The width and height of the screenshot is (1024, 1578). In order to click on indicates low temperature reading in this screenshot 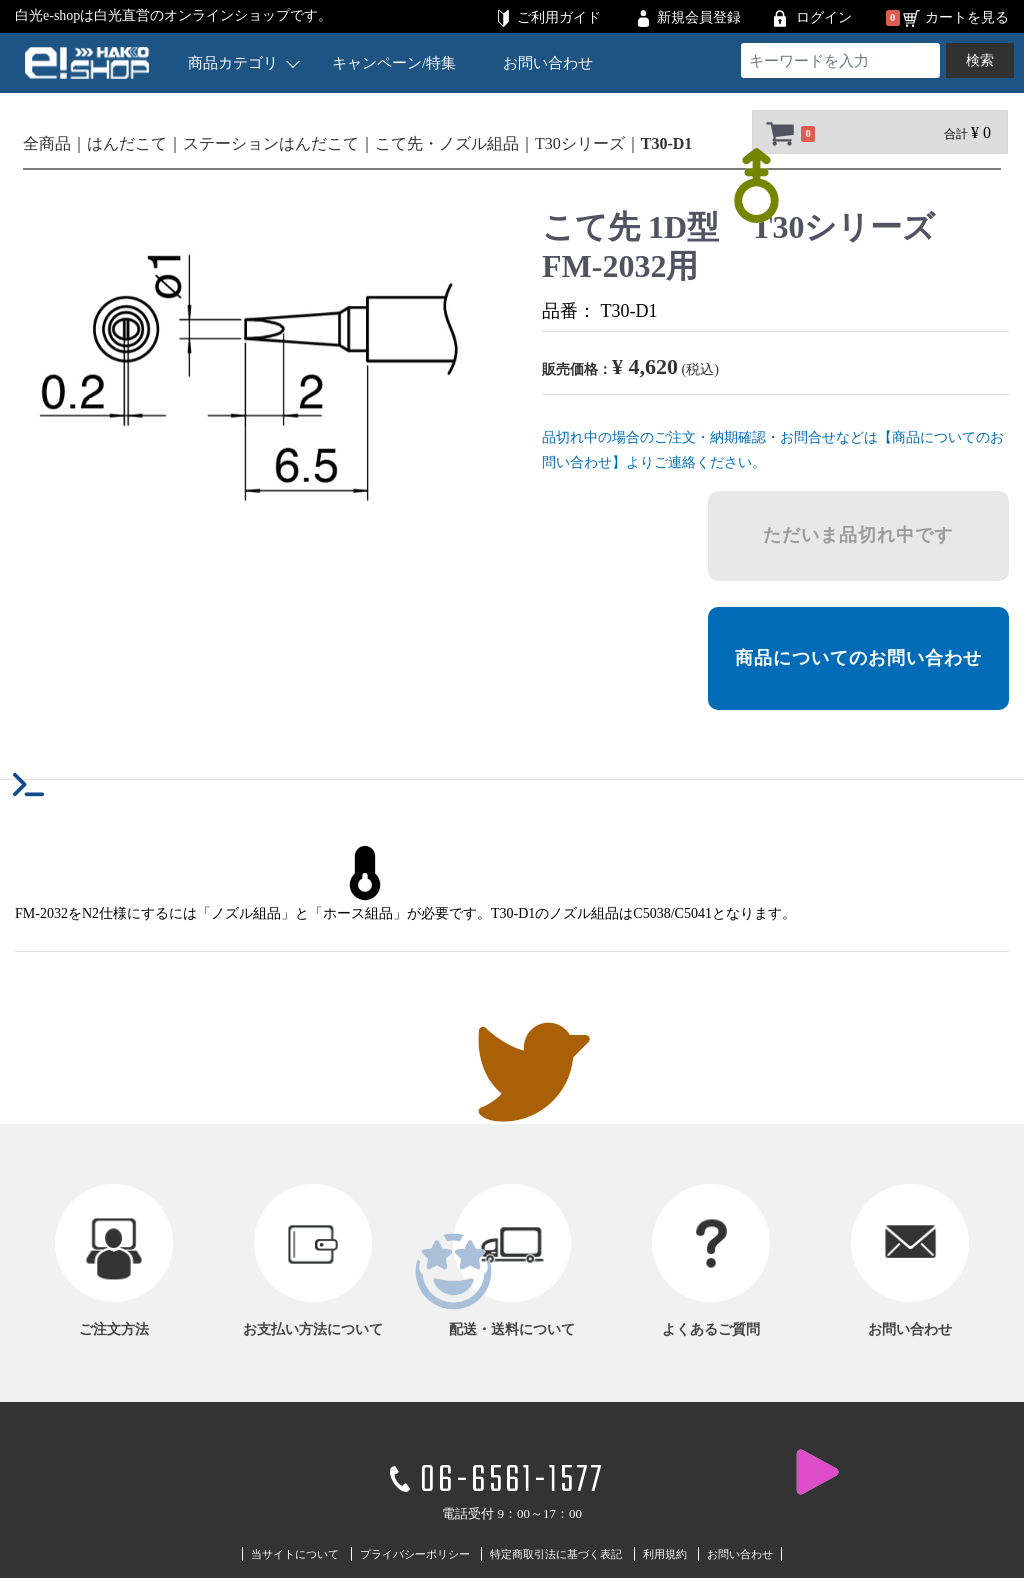, I will do `click(365, 873)`.